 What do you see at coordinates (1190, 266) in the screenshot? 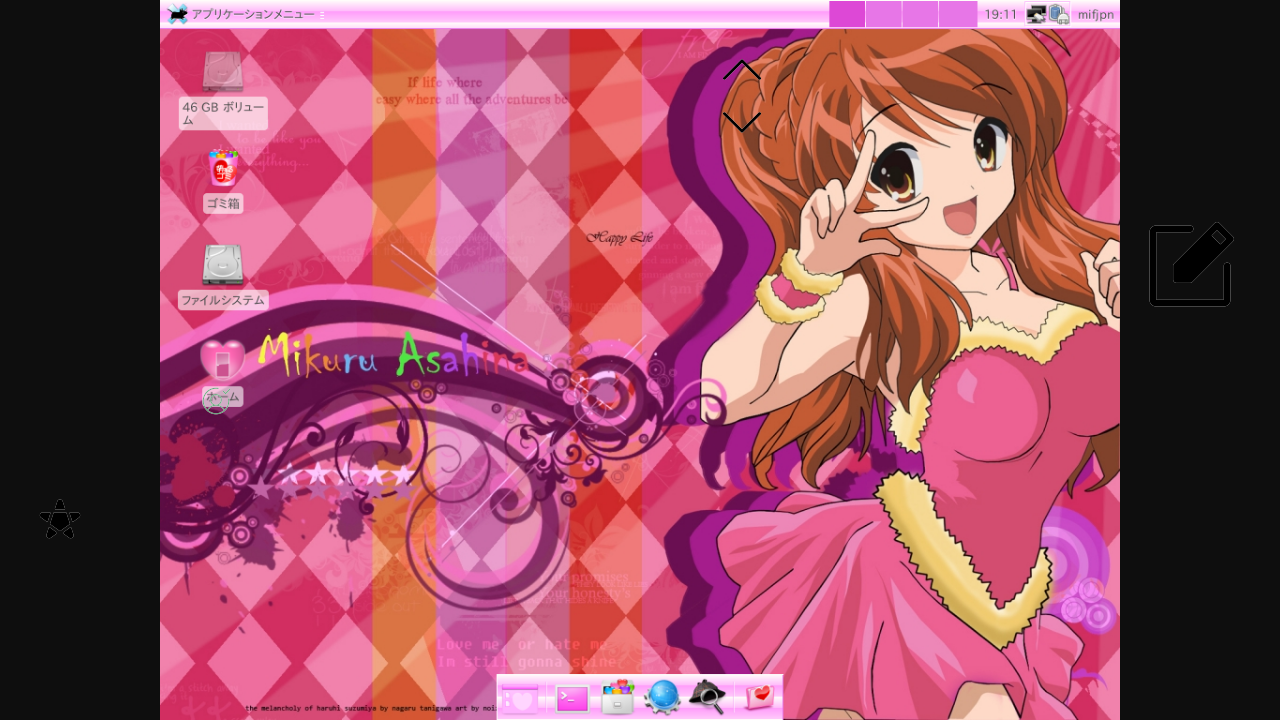
I see `compose a new note` at bounding box center [1190, 266].